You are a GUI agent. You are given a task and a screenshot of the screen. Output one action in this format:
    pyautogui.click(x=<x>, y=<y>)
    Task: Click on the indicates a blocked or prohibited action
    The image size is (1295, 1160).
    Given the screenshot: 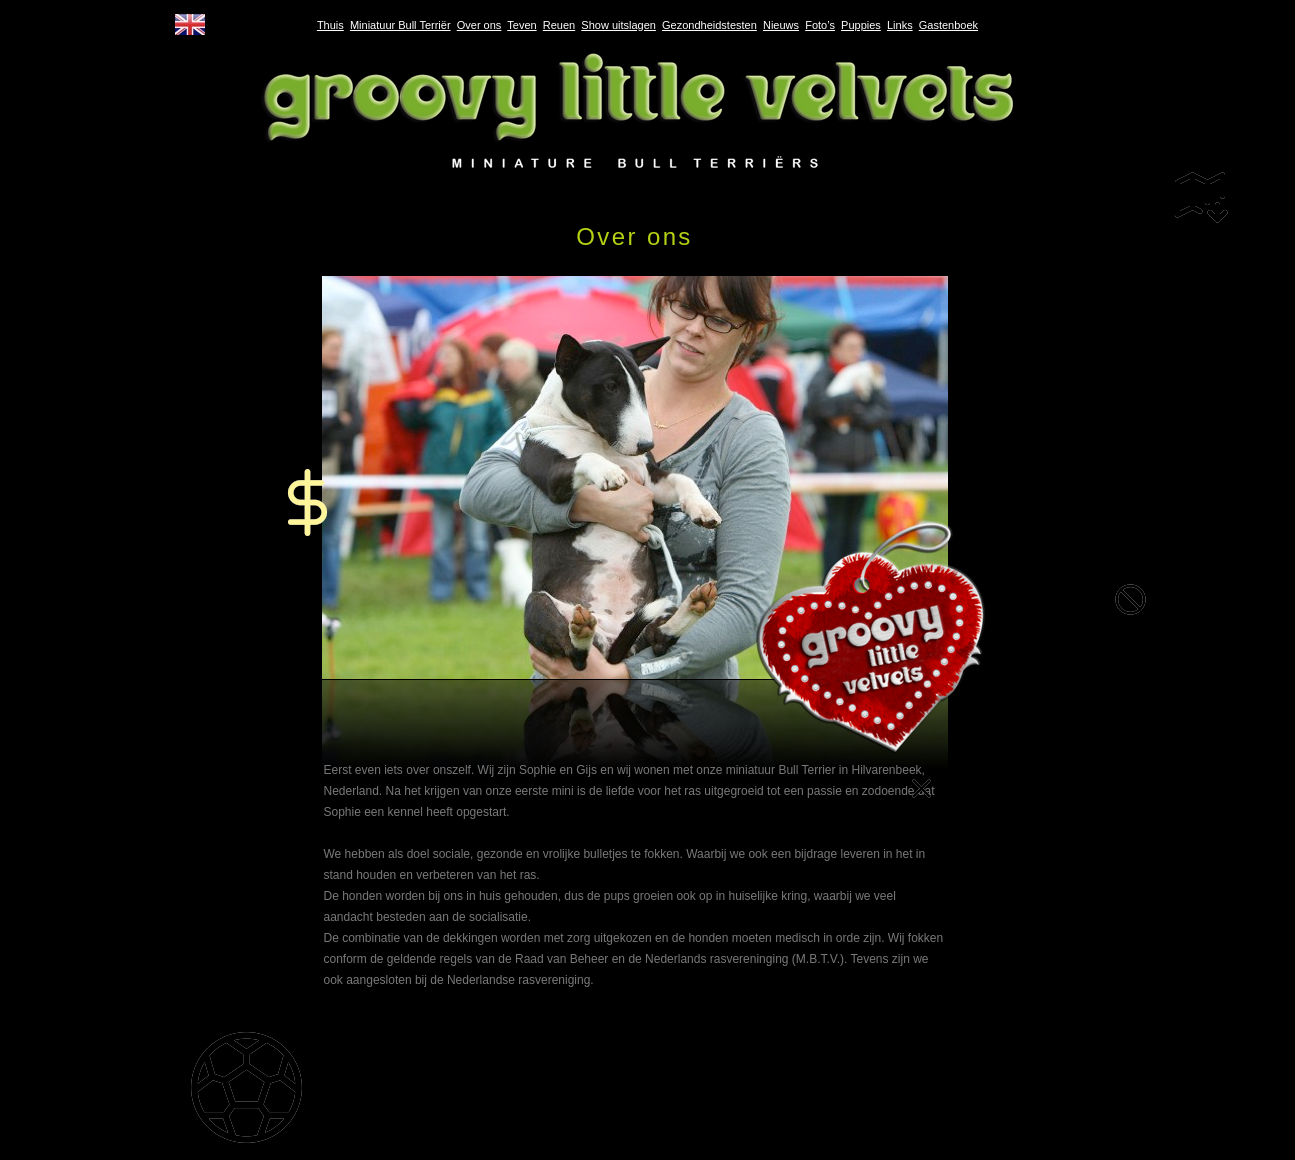 What is the action you would take?
    pyautogui.click(x=1130, y=599)
    